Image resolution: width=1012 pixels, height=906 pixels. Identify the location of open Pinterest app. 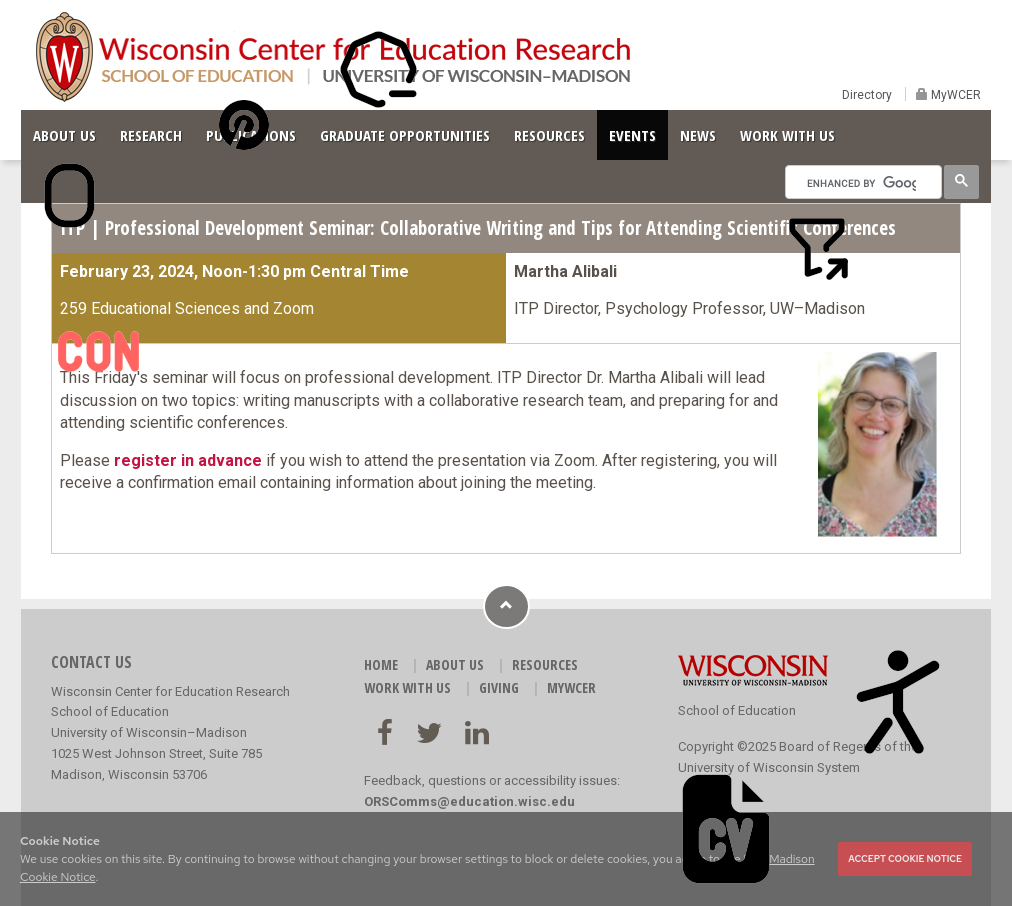
(244, 125).